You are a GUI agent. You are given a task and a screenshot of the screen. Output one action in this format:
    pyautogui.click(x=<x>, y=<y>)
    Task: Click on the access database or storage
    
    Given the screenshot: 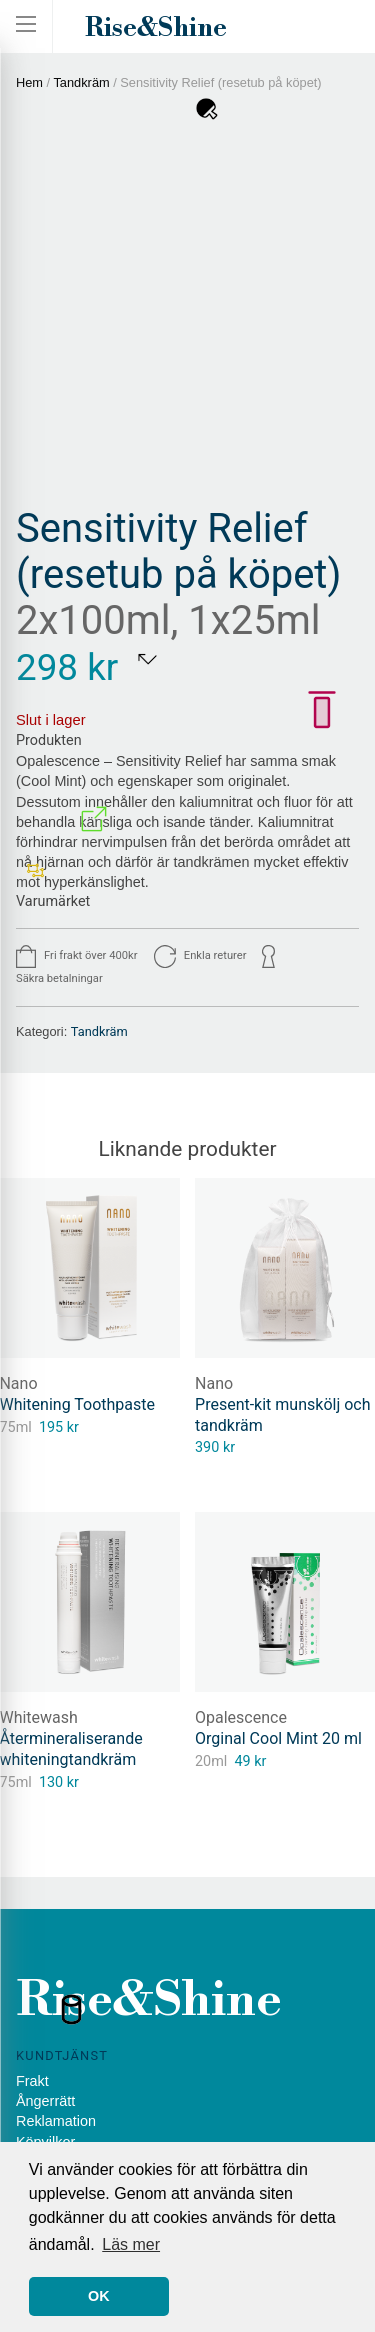 What is the action you would take?
    pyautogui.click(x=71, y=2009)
    